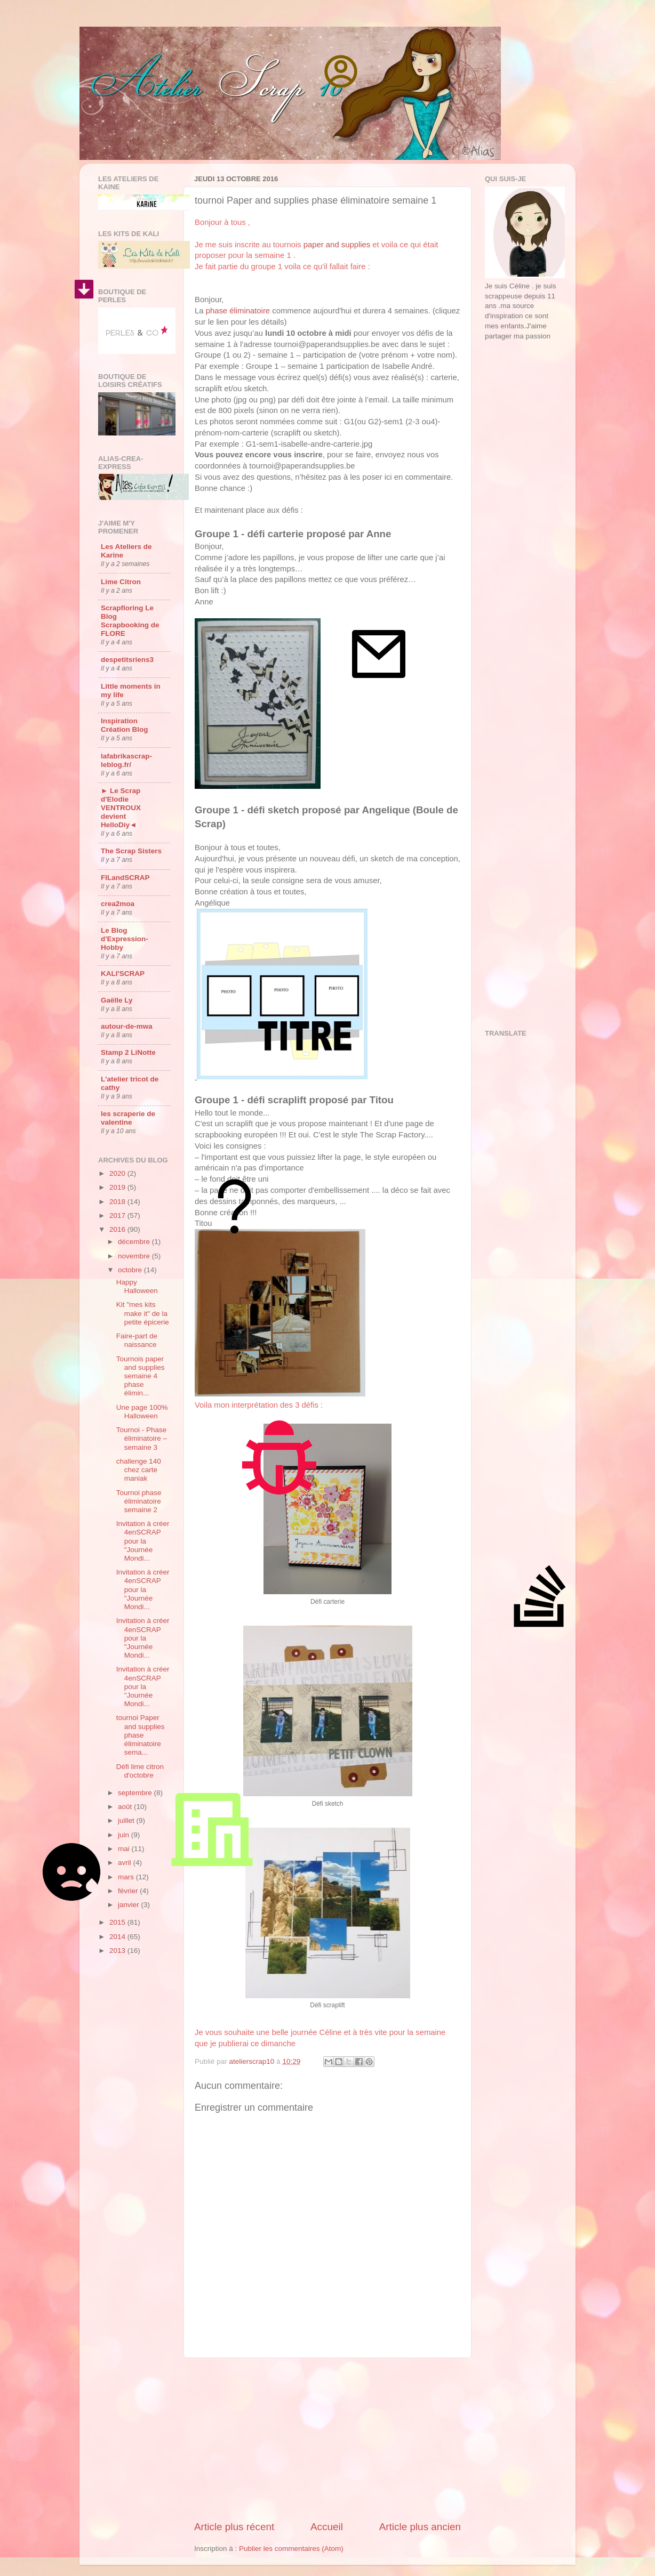 The image size is (655, 2576). I want to click on visit stack overflow website, so click(539, 1596).